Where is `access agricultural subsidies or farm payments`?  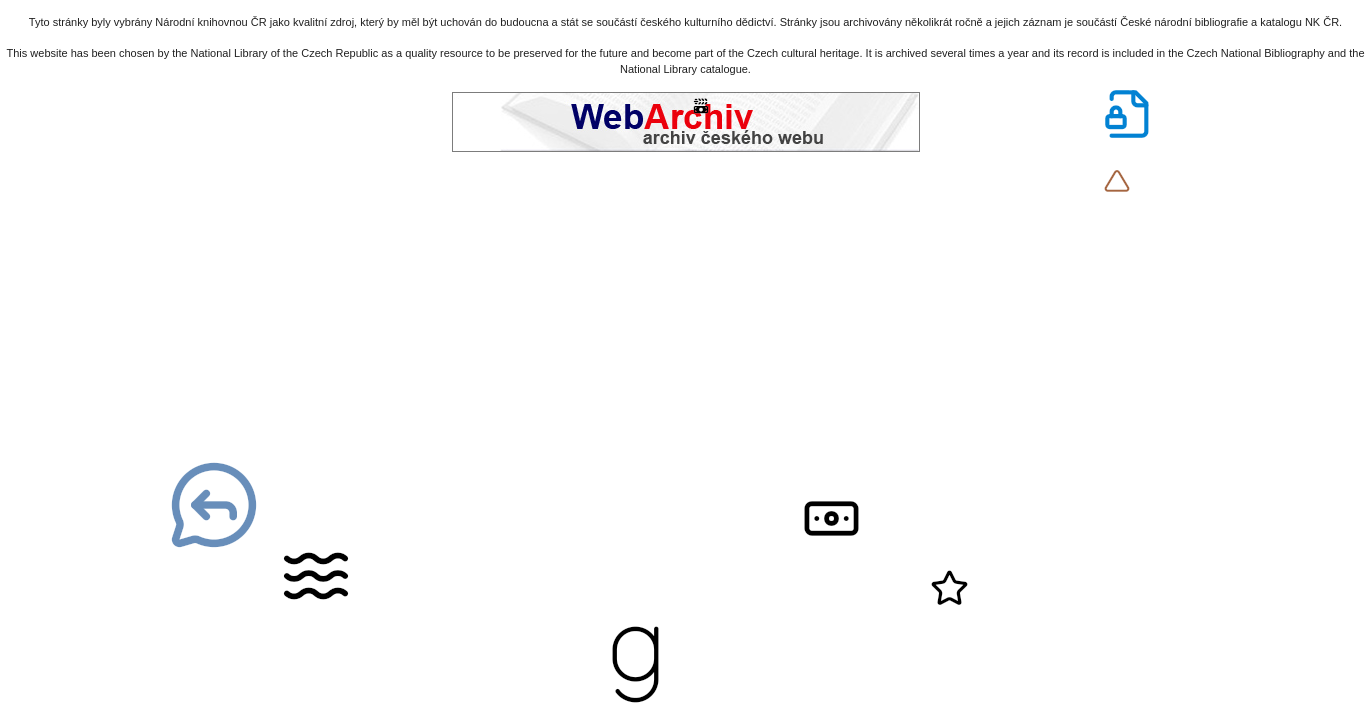 access agricultural subsidies or farm payments is located at coordinates (701, 106).